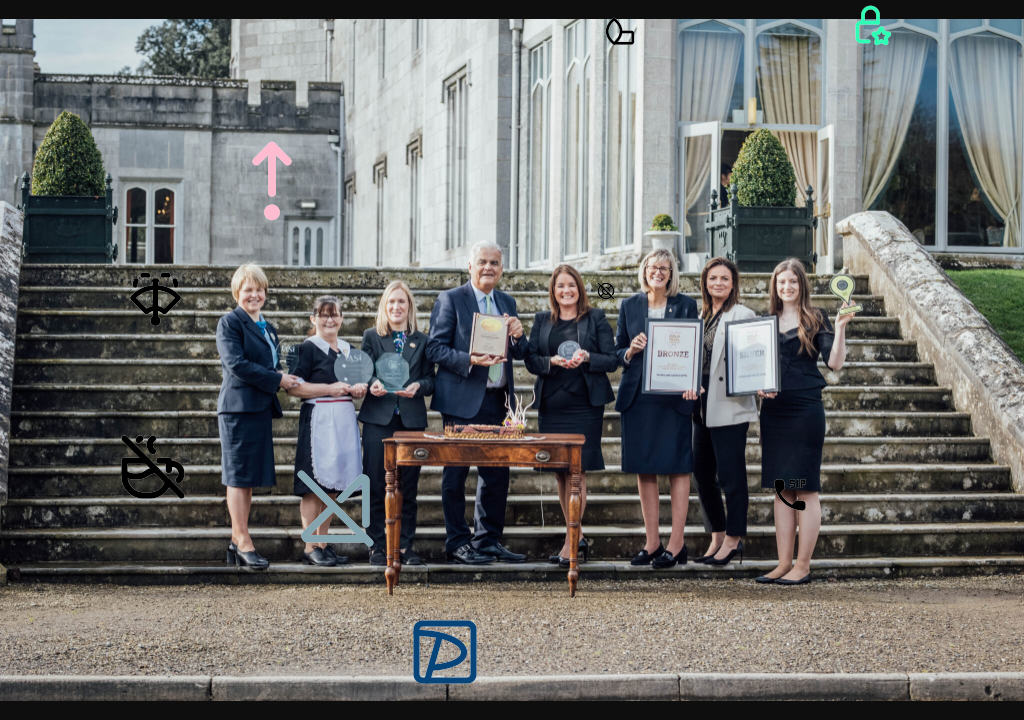  What do you see at coordinates (790, 495) in the screenshot?
I see `make a SIP (internet) phone call` at bounding box center [790, 495].